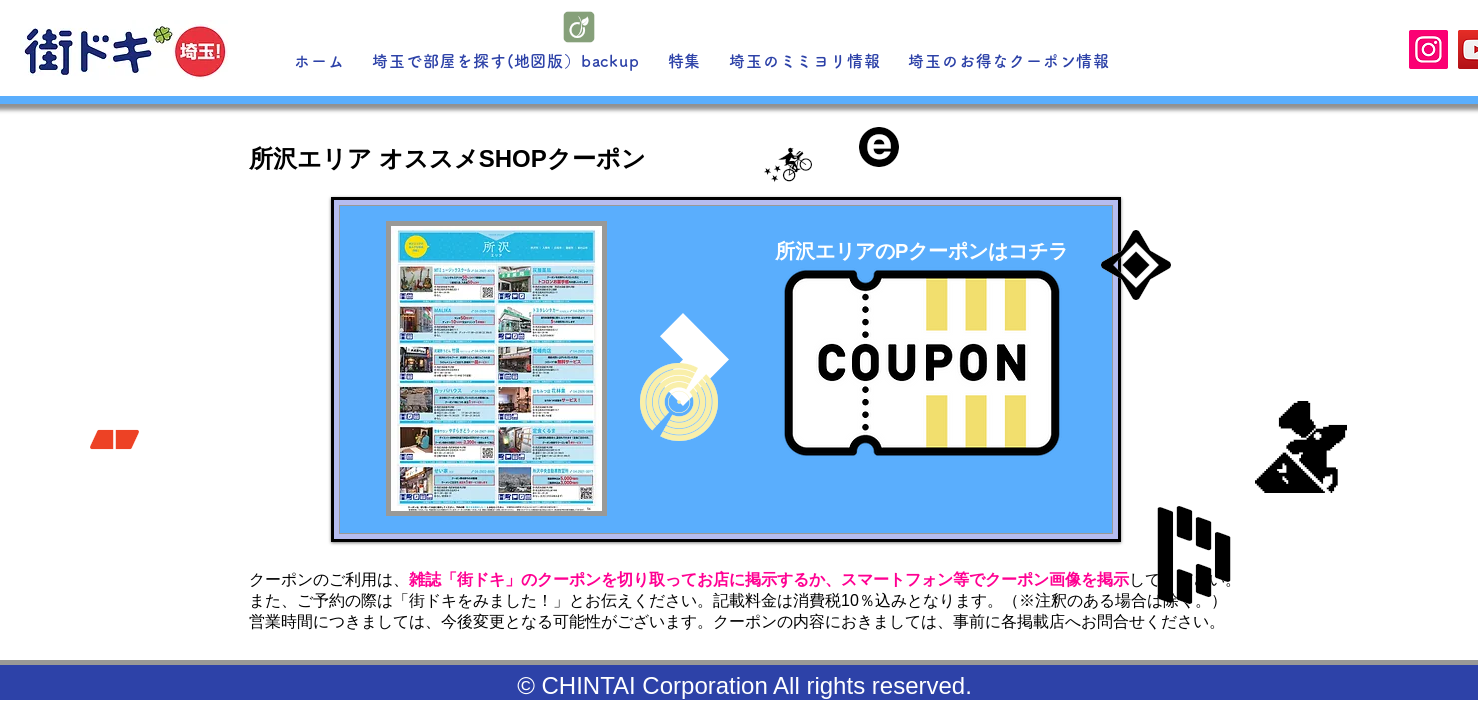  I want to click on viadeo social network logo, so click(579, 27).